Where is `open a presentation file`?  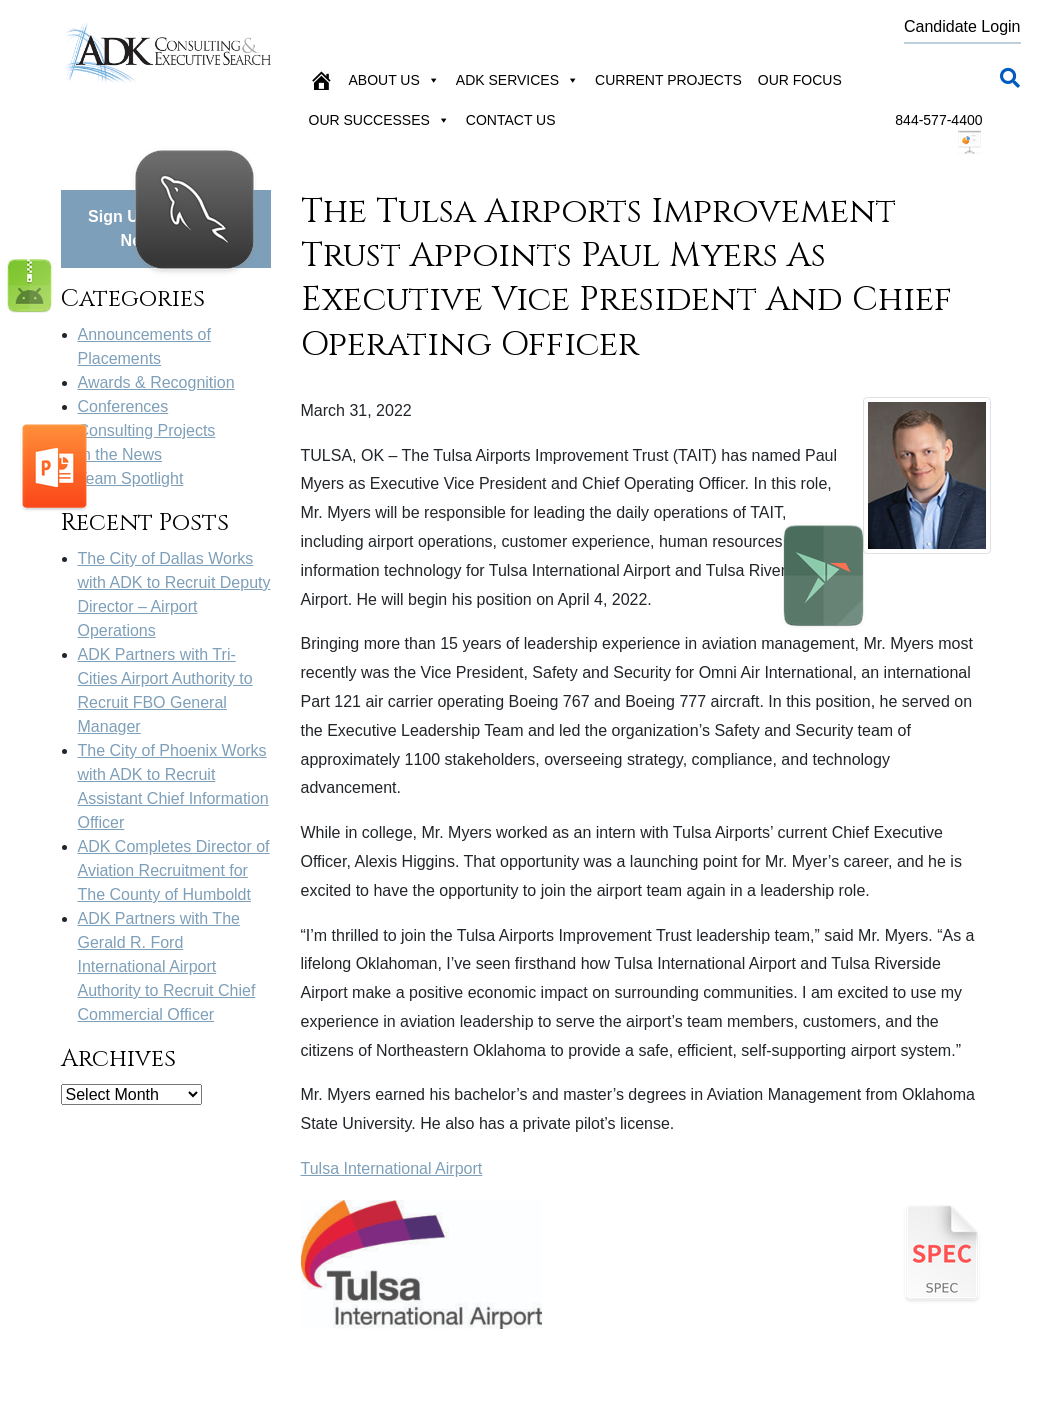 open a presentation file is located at coordinates (969, 141).